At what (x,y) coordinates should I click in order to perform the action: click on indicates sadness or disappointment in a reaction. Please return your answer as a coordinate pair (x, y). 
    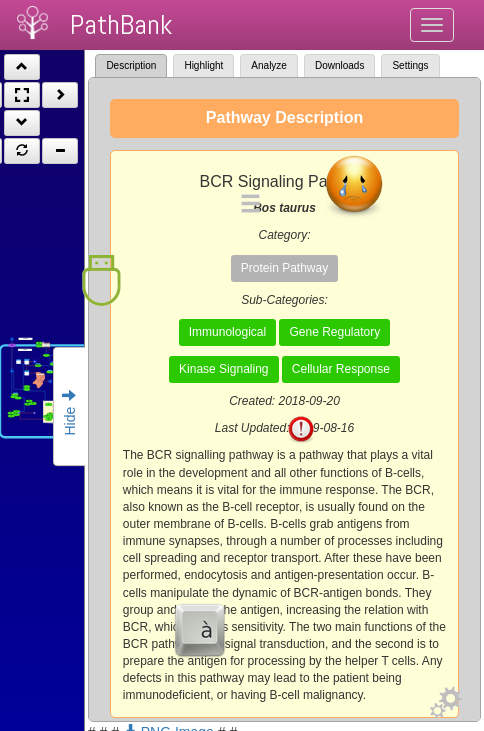
    Looking at the image, I should click on (354, 186).